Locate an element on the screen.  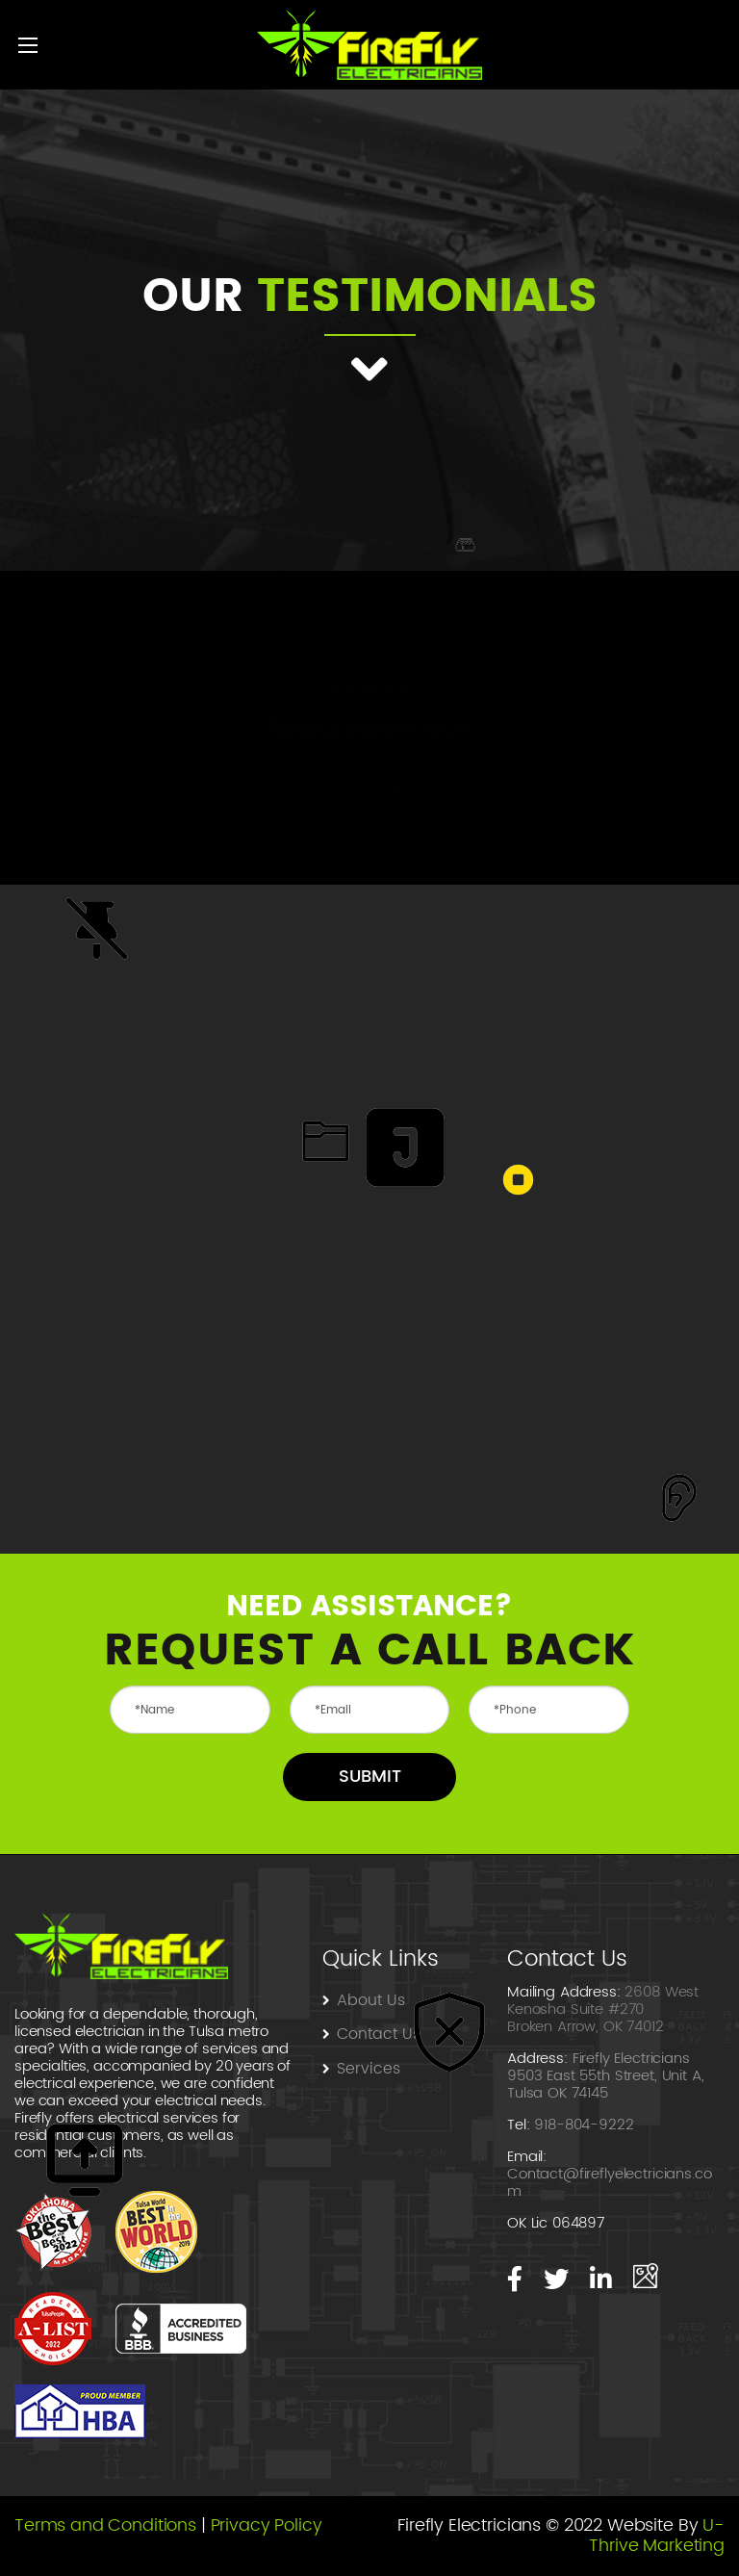
indicates items or sections starting with the letter J is located at coordinates (405, 1147).